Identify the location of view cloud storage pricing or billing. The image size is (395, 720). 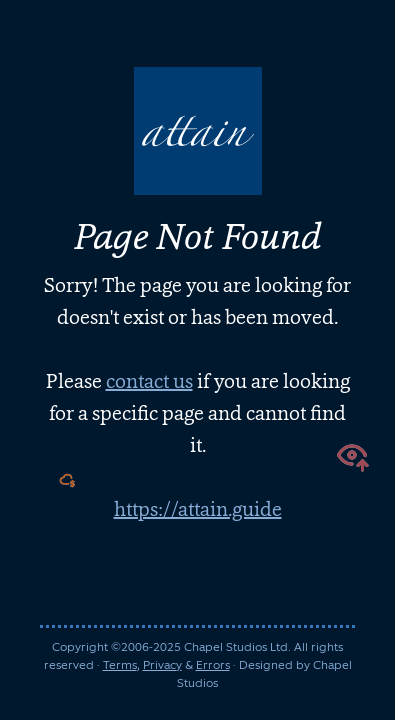
(67, 479).